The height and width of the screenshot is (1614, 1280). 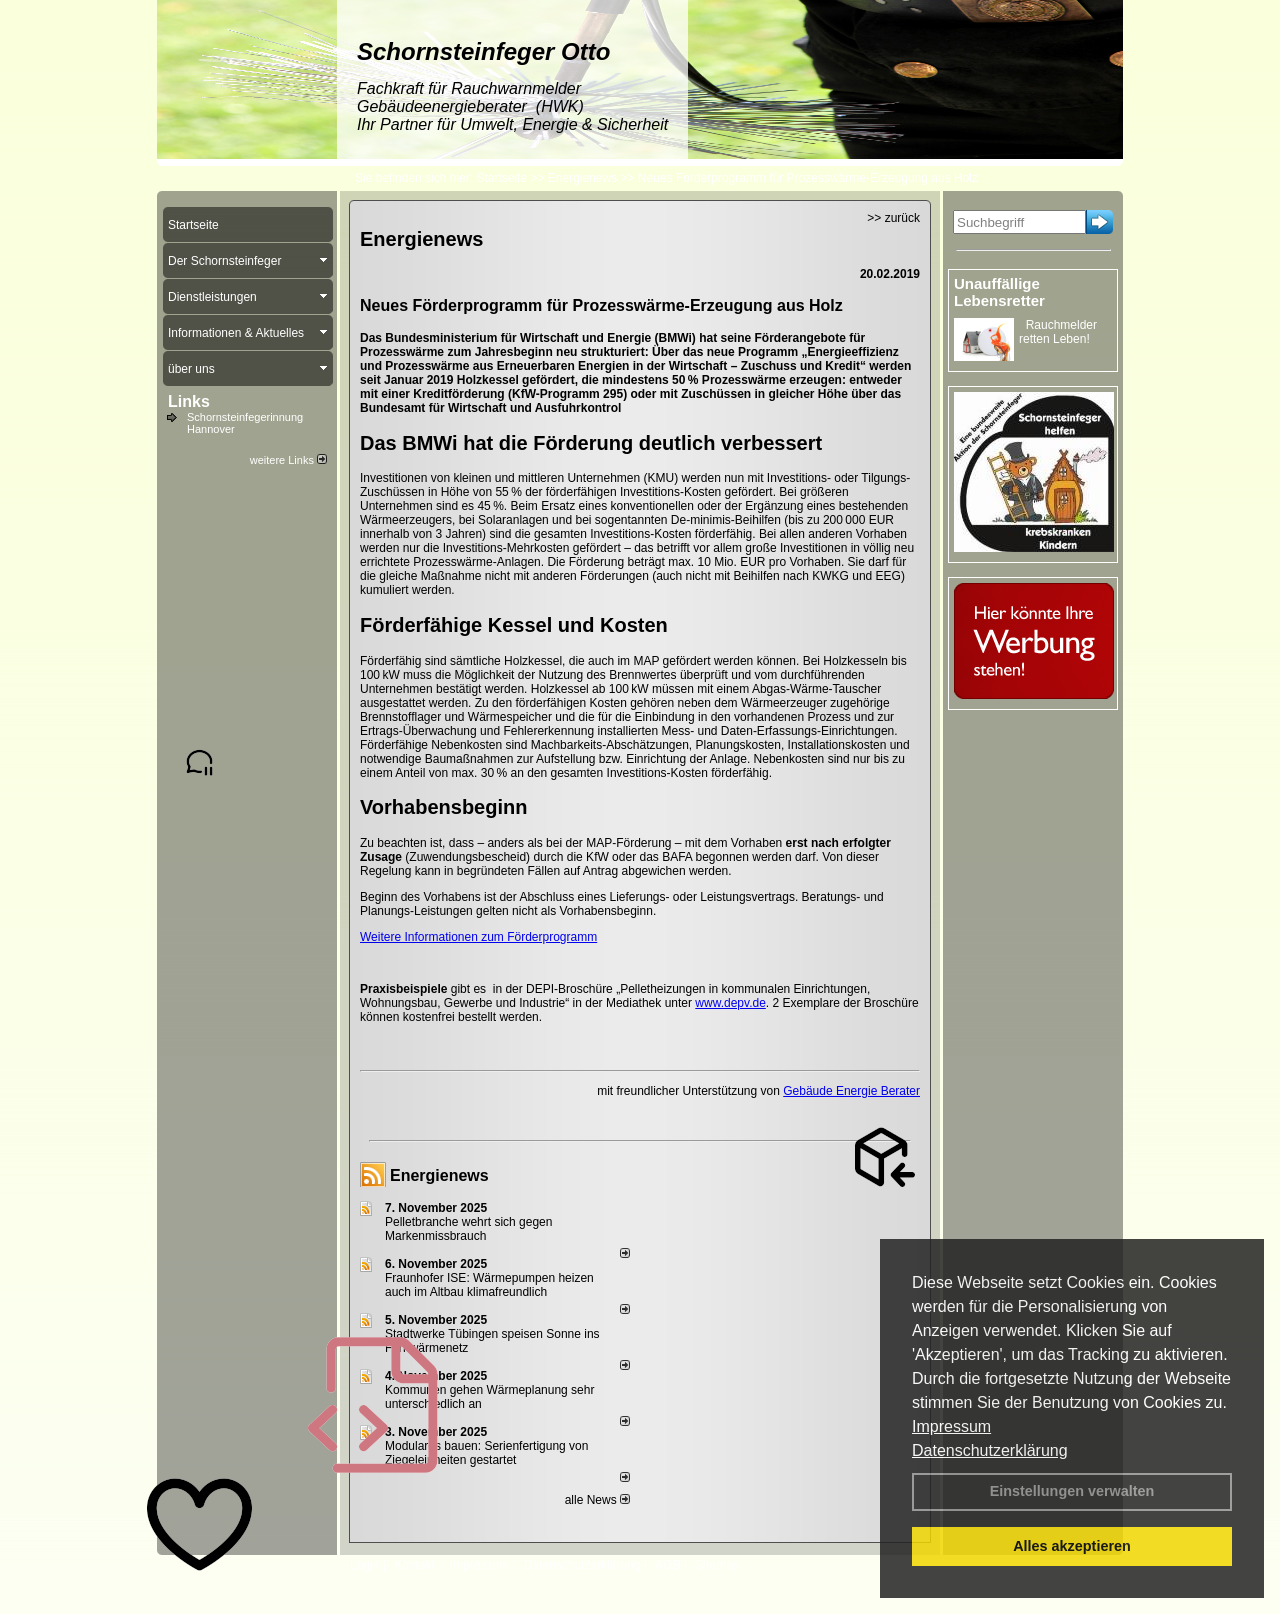 I want to click on like or favorite an item, so click(x=199, y=1524).